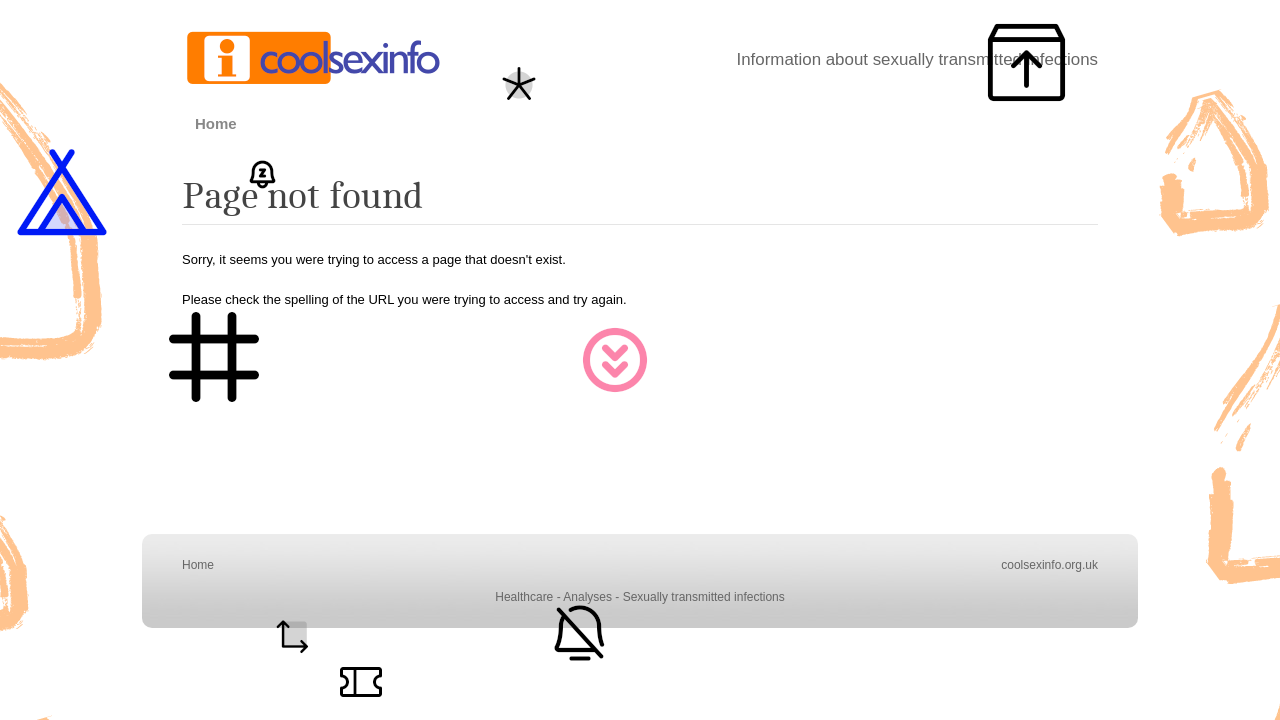 The image size is (1280, 720). What do you see at coordinates (1026, 62) in the screenshot?
I see `upload a file or package` at bounding box center [1026, 62].